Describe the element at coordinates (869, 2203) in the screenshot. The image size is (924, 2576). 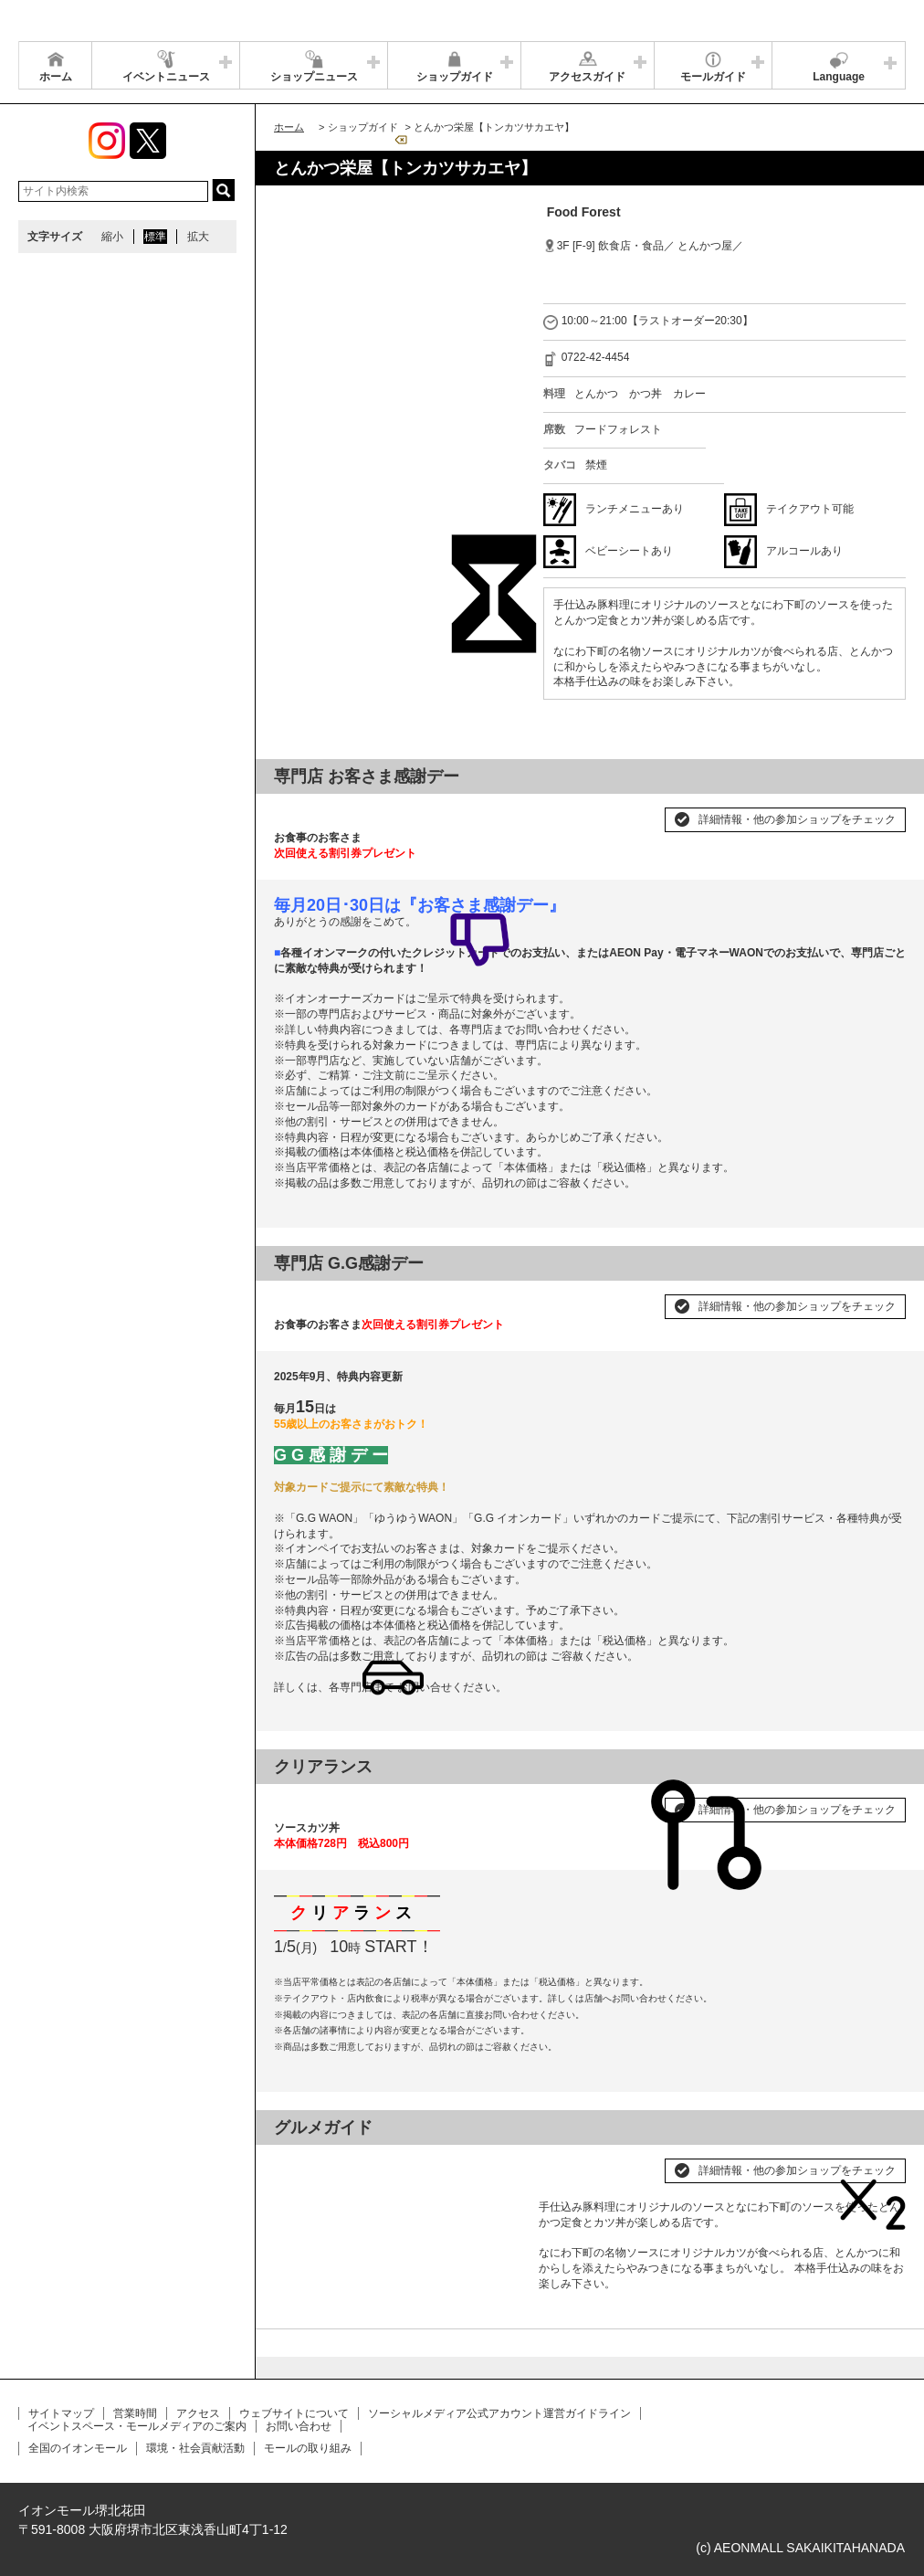
I see `format text as subscript` at that location.